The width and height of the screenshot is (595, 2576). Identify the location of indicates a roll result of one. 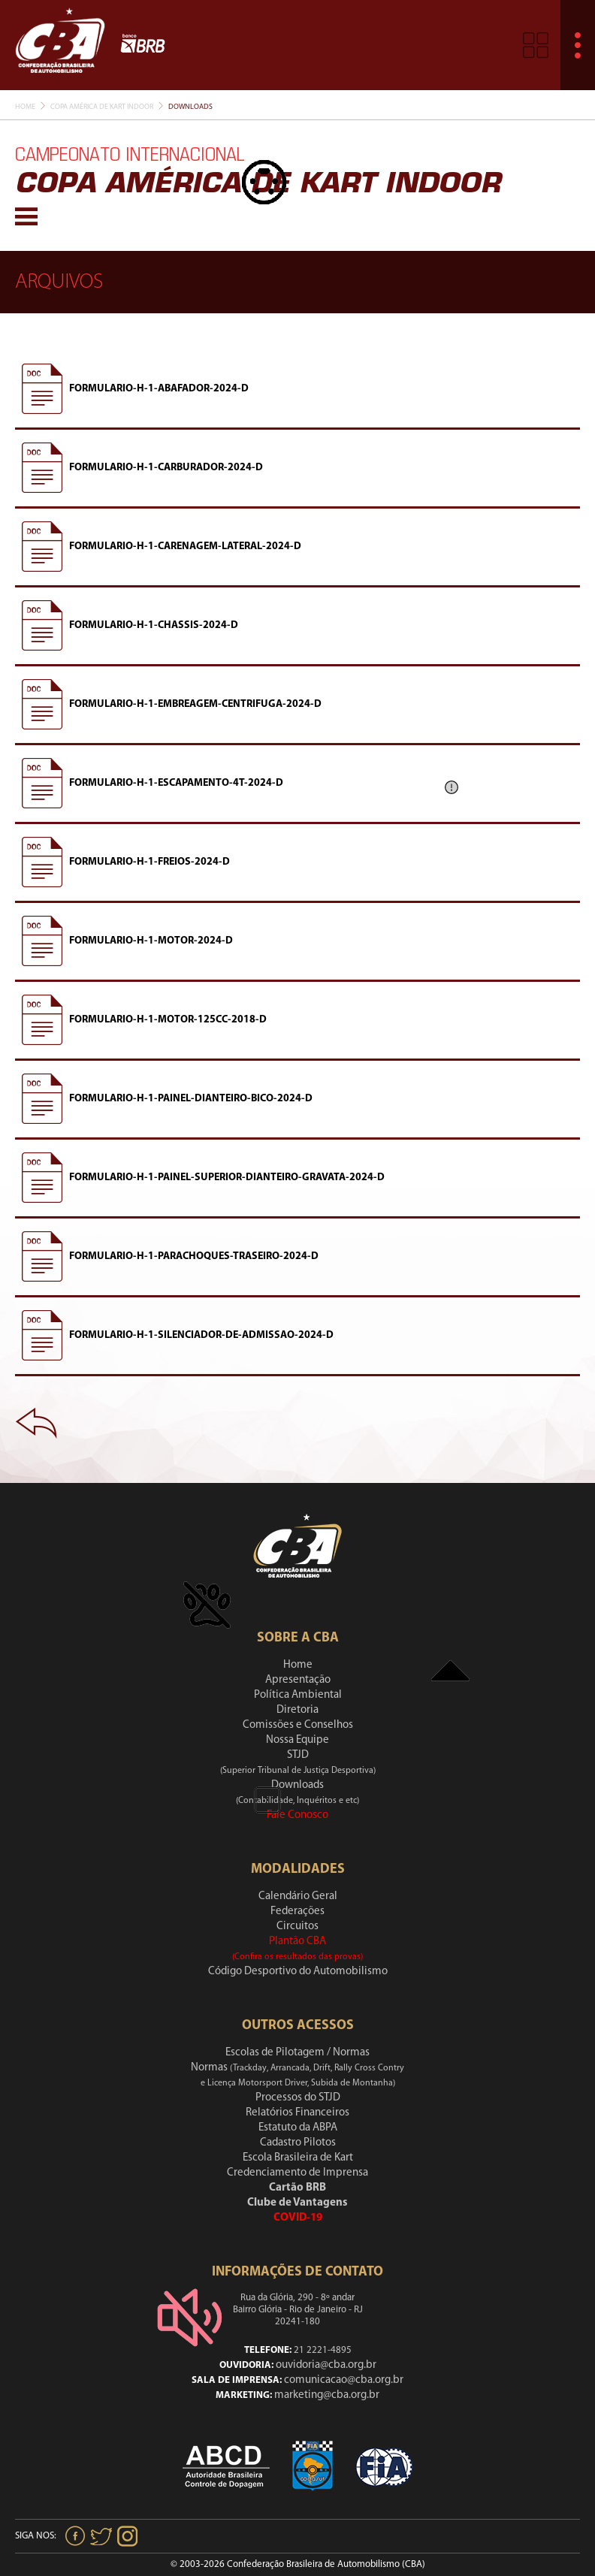
(267, 1800).